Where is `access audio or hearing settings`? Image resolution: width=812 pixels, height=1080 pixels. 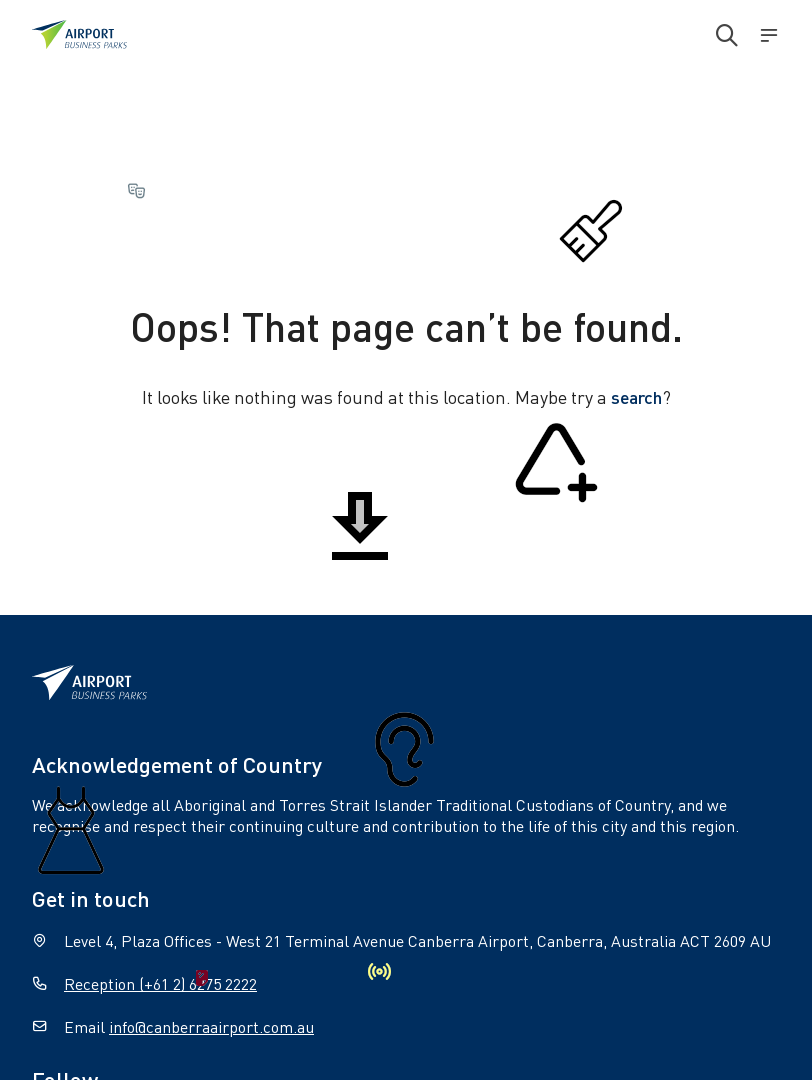
access audio or hearing settings is located at coordinates (404, 749).